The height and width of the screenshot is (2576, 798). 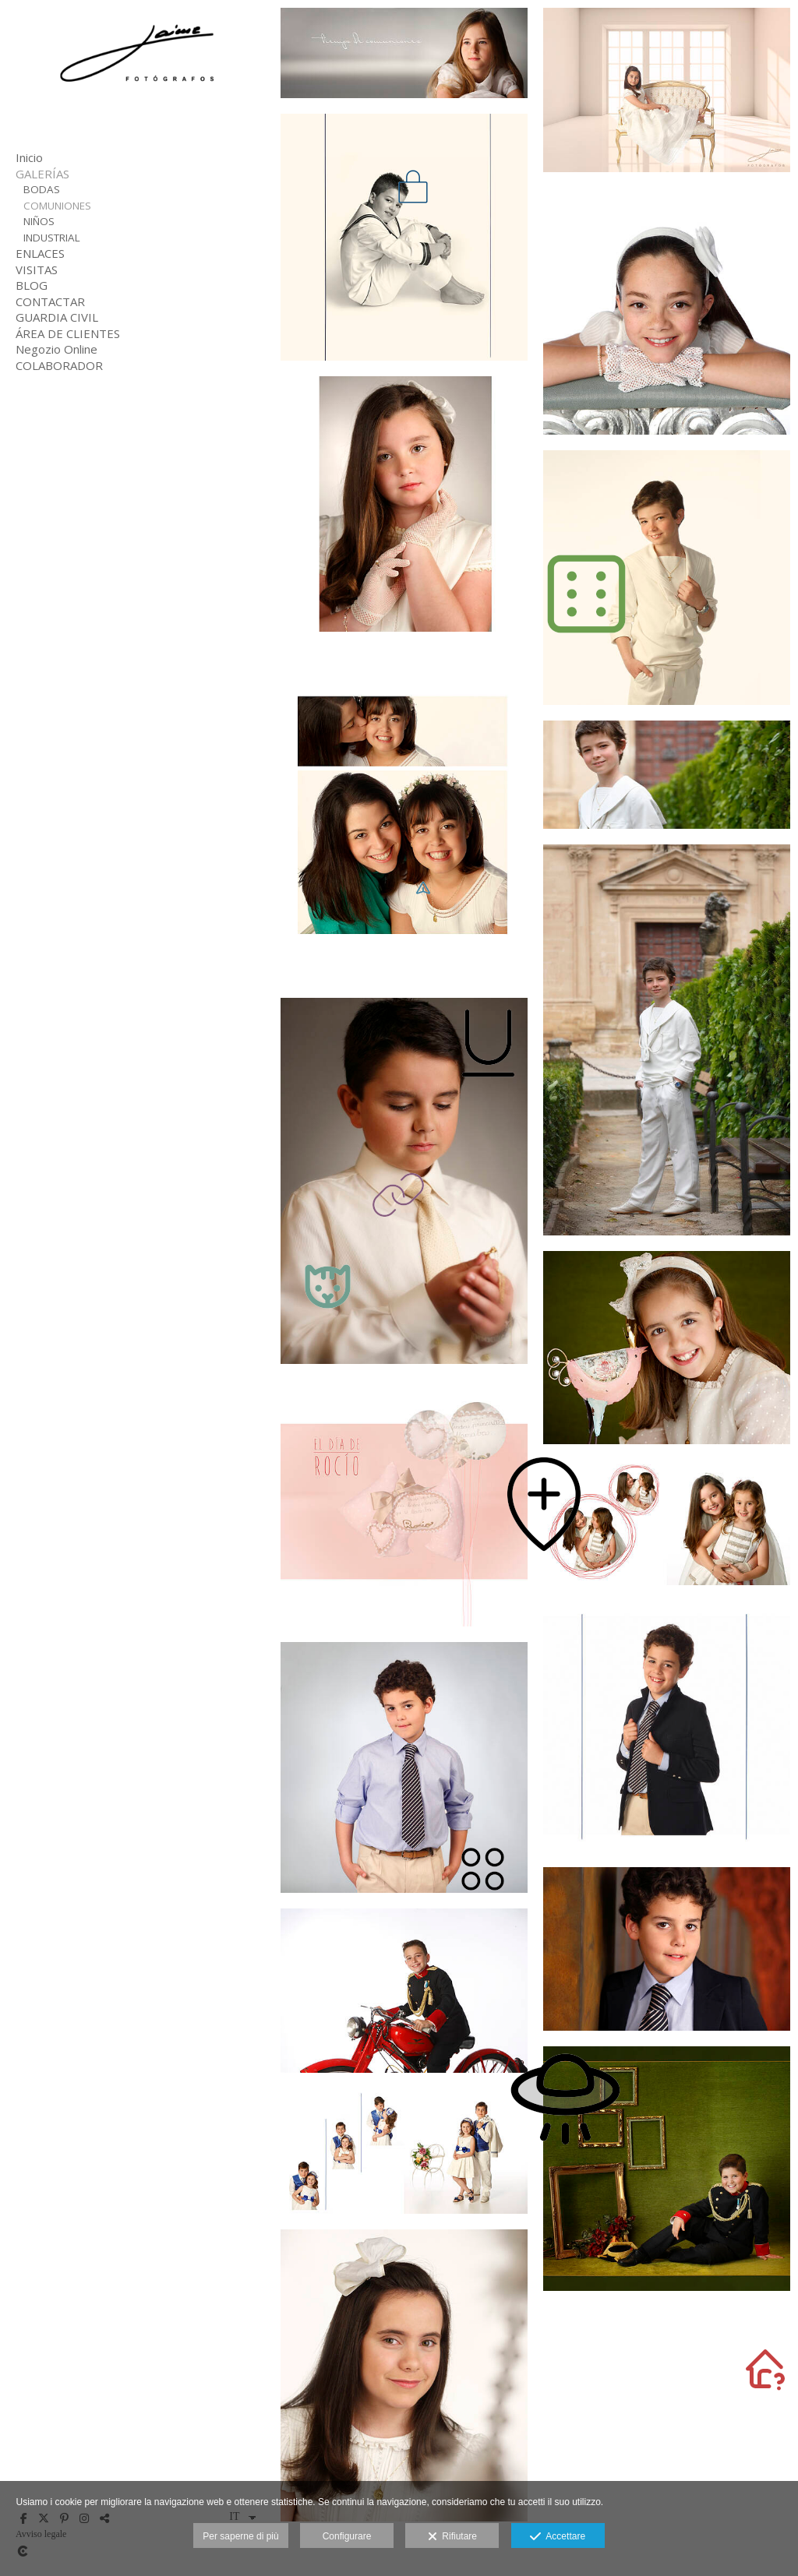 What do you see at coordinates (423, 888) in the screenshot?
I see `send a message or email` at bounding box center [423, 888].